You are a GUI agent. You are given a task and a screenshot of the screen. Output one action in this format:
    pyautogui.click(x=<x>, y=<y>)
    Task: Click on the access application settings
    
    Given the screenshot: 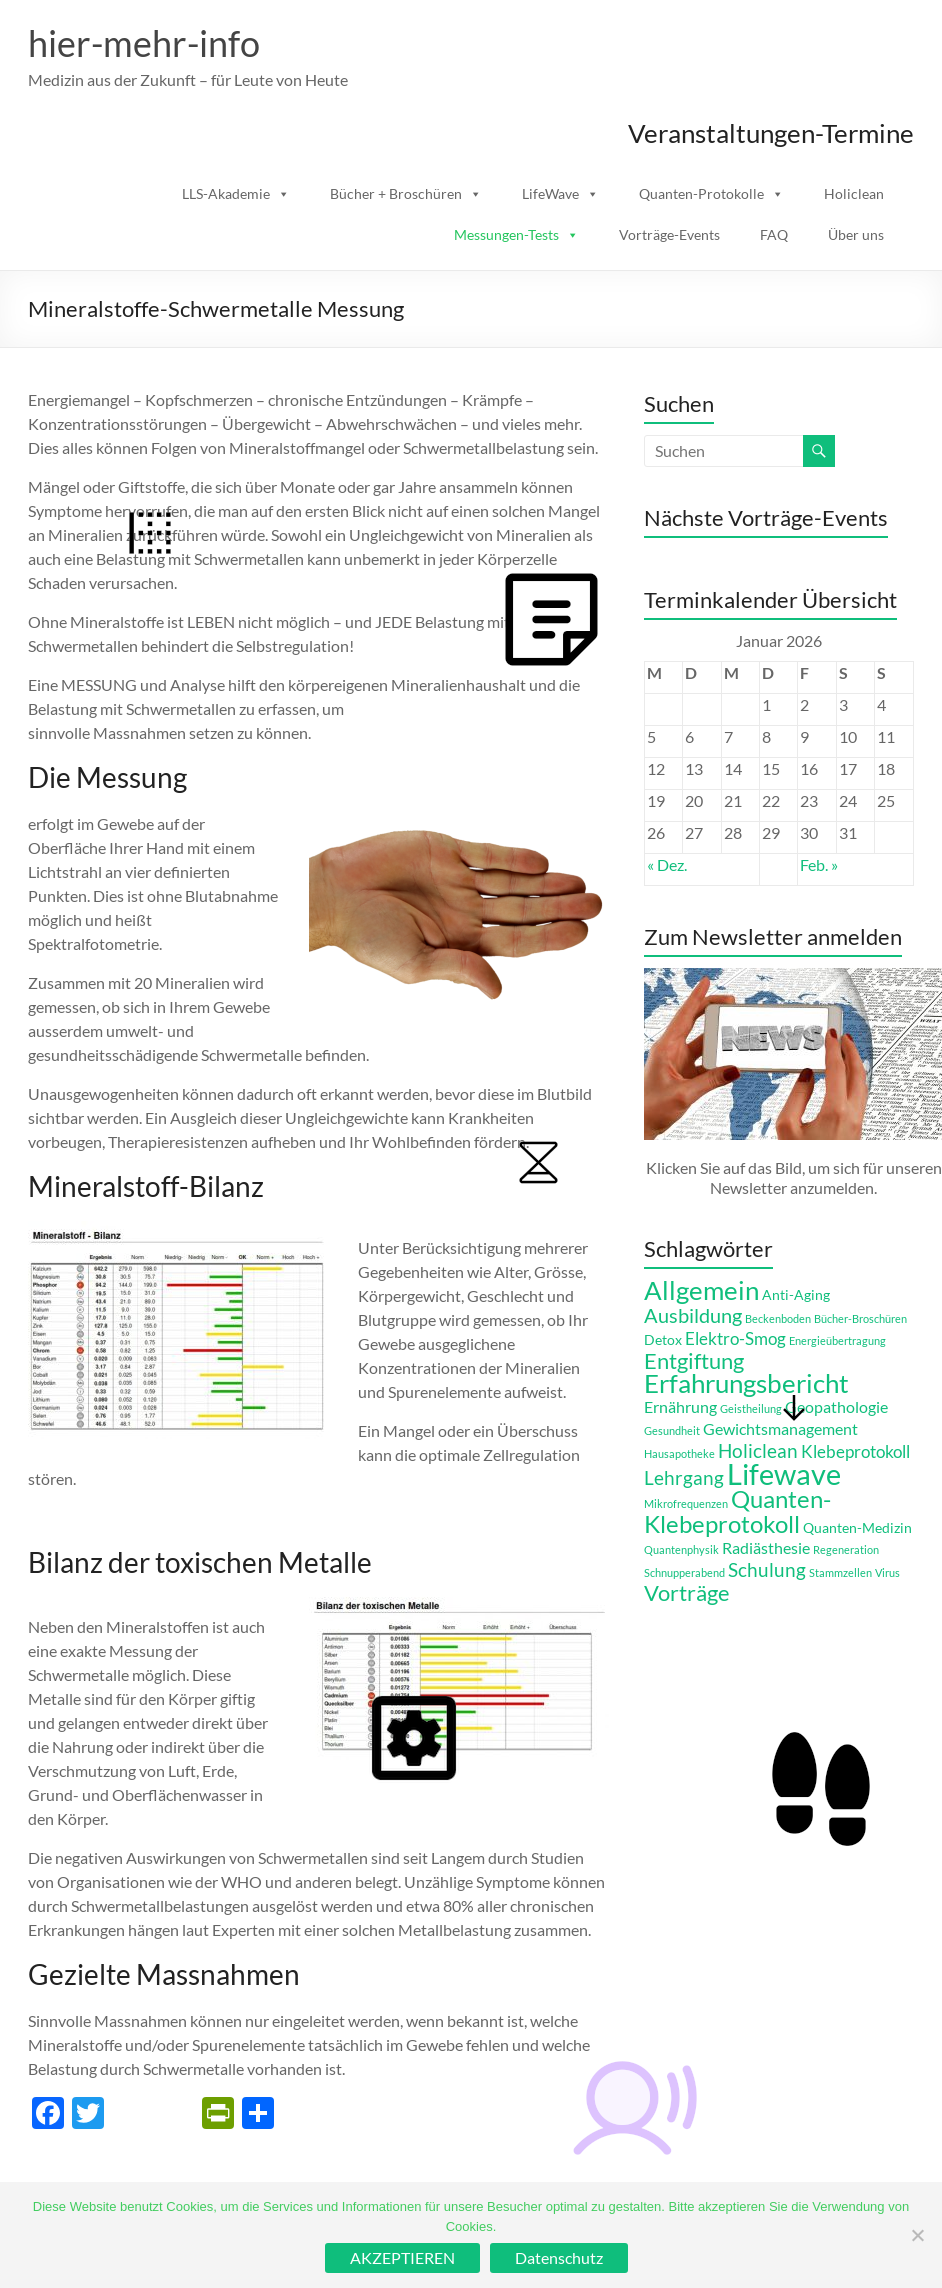 What is the action you would take?
    pyautogui.click(x=414, y=1738)
    